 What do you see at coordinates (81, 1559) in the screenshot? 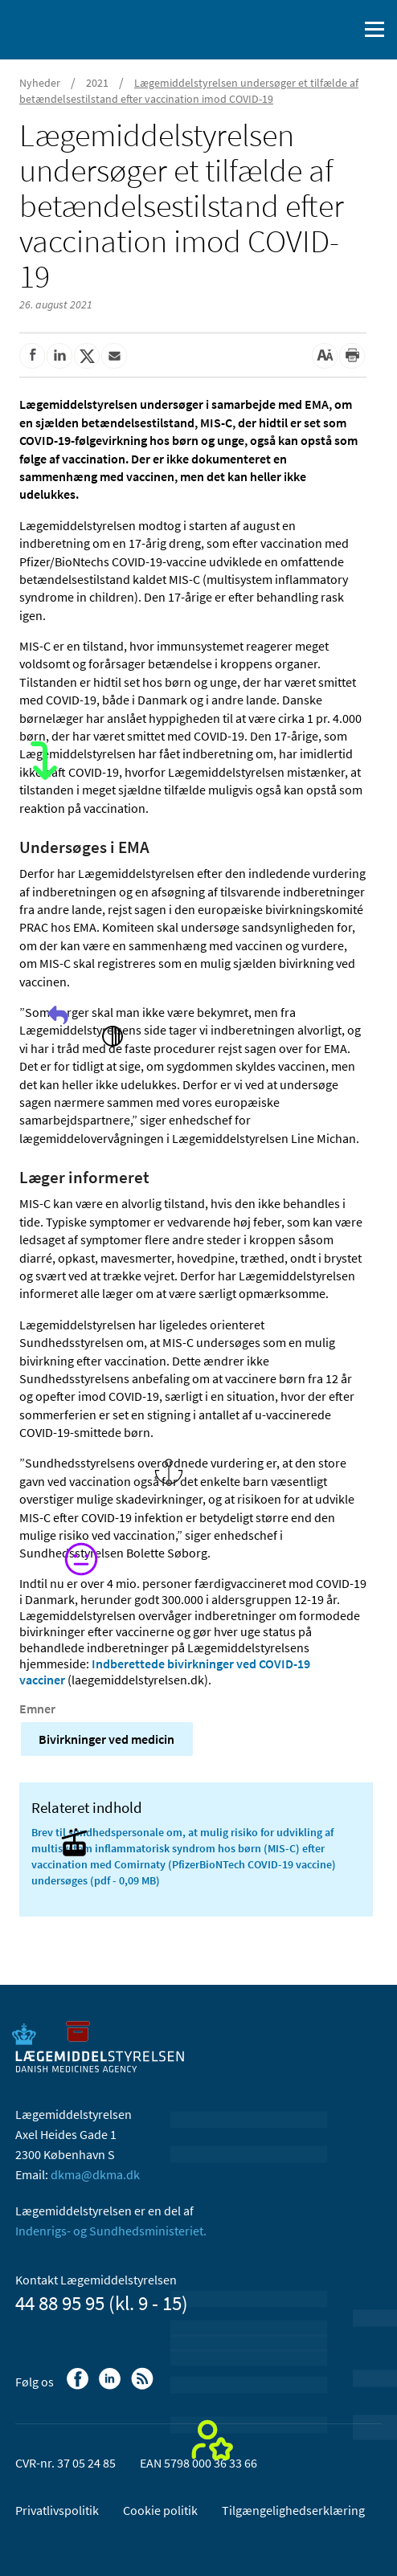
I see `rate your experience as neutral` at bounding box center [81, 1559].